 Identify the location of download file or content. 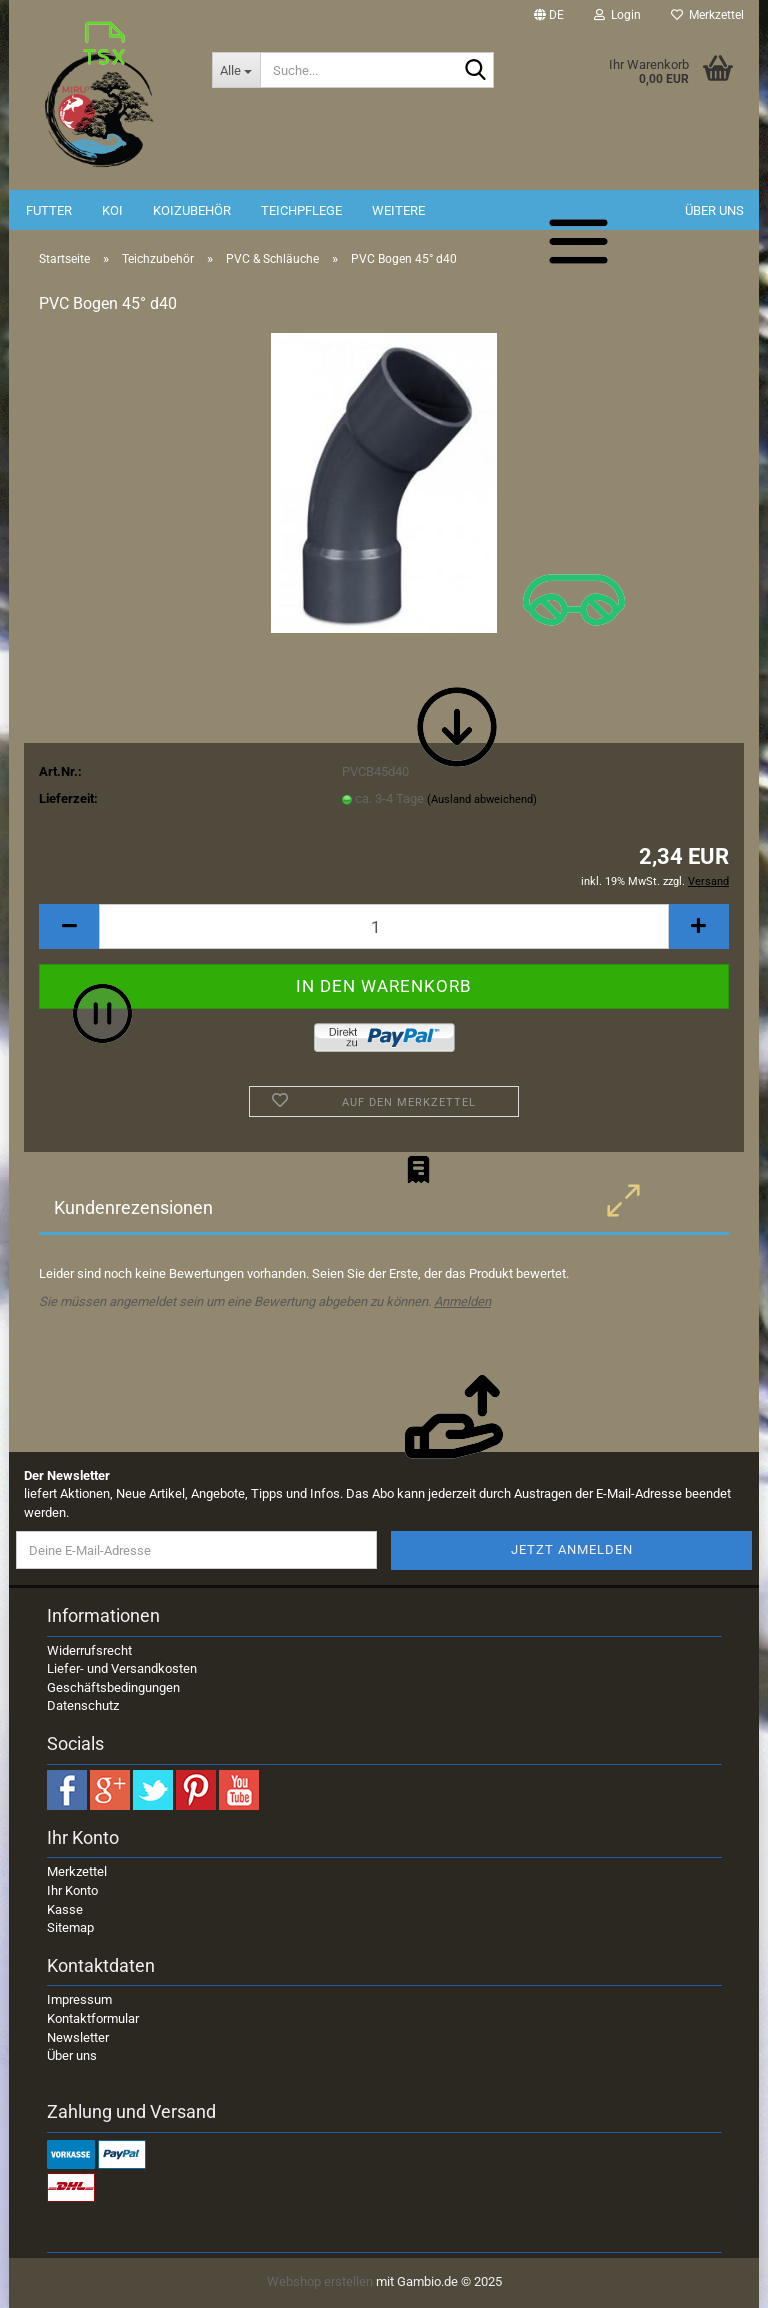
(457, 727).